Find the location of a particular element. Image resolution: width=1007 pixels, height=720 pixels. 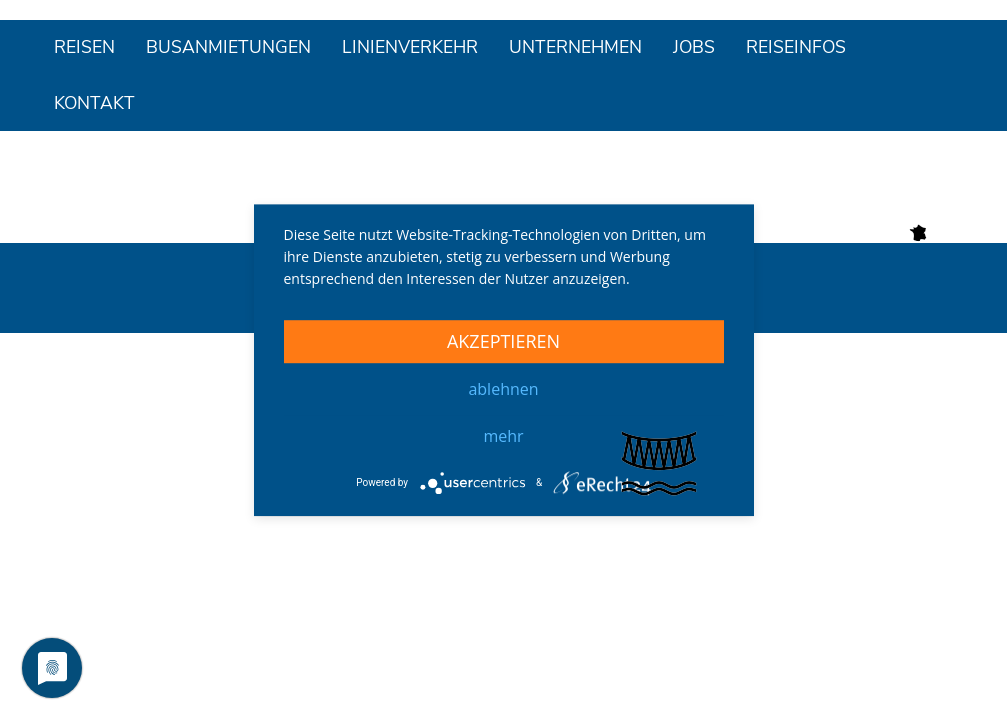

select France as your country or region is located at coordinates (918, 233).